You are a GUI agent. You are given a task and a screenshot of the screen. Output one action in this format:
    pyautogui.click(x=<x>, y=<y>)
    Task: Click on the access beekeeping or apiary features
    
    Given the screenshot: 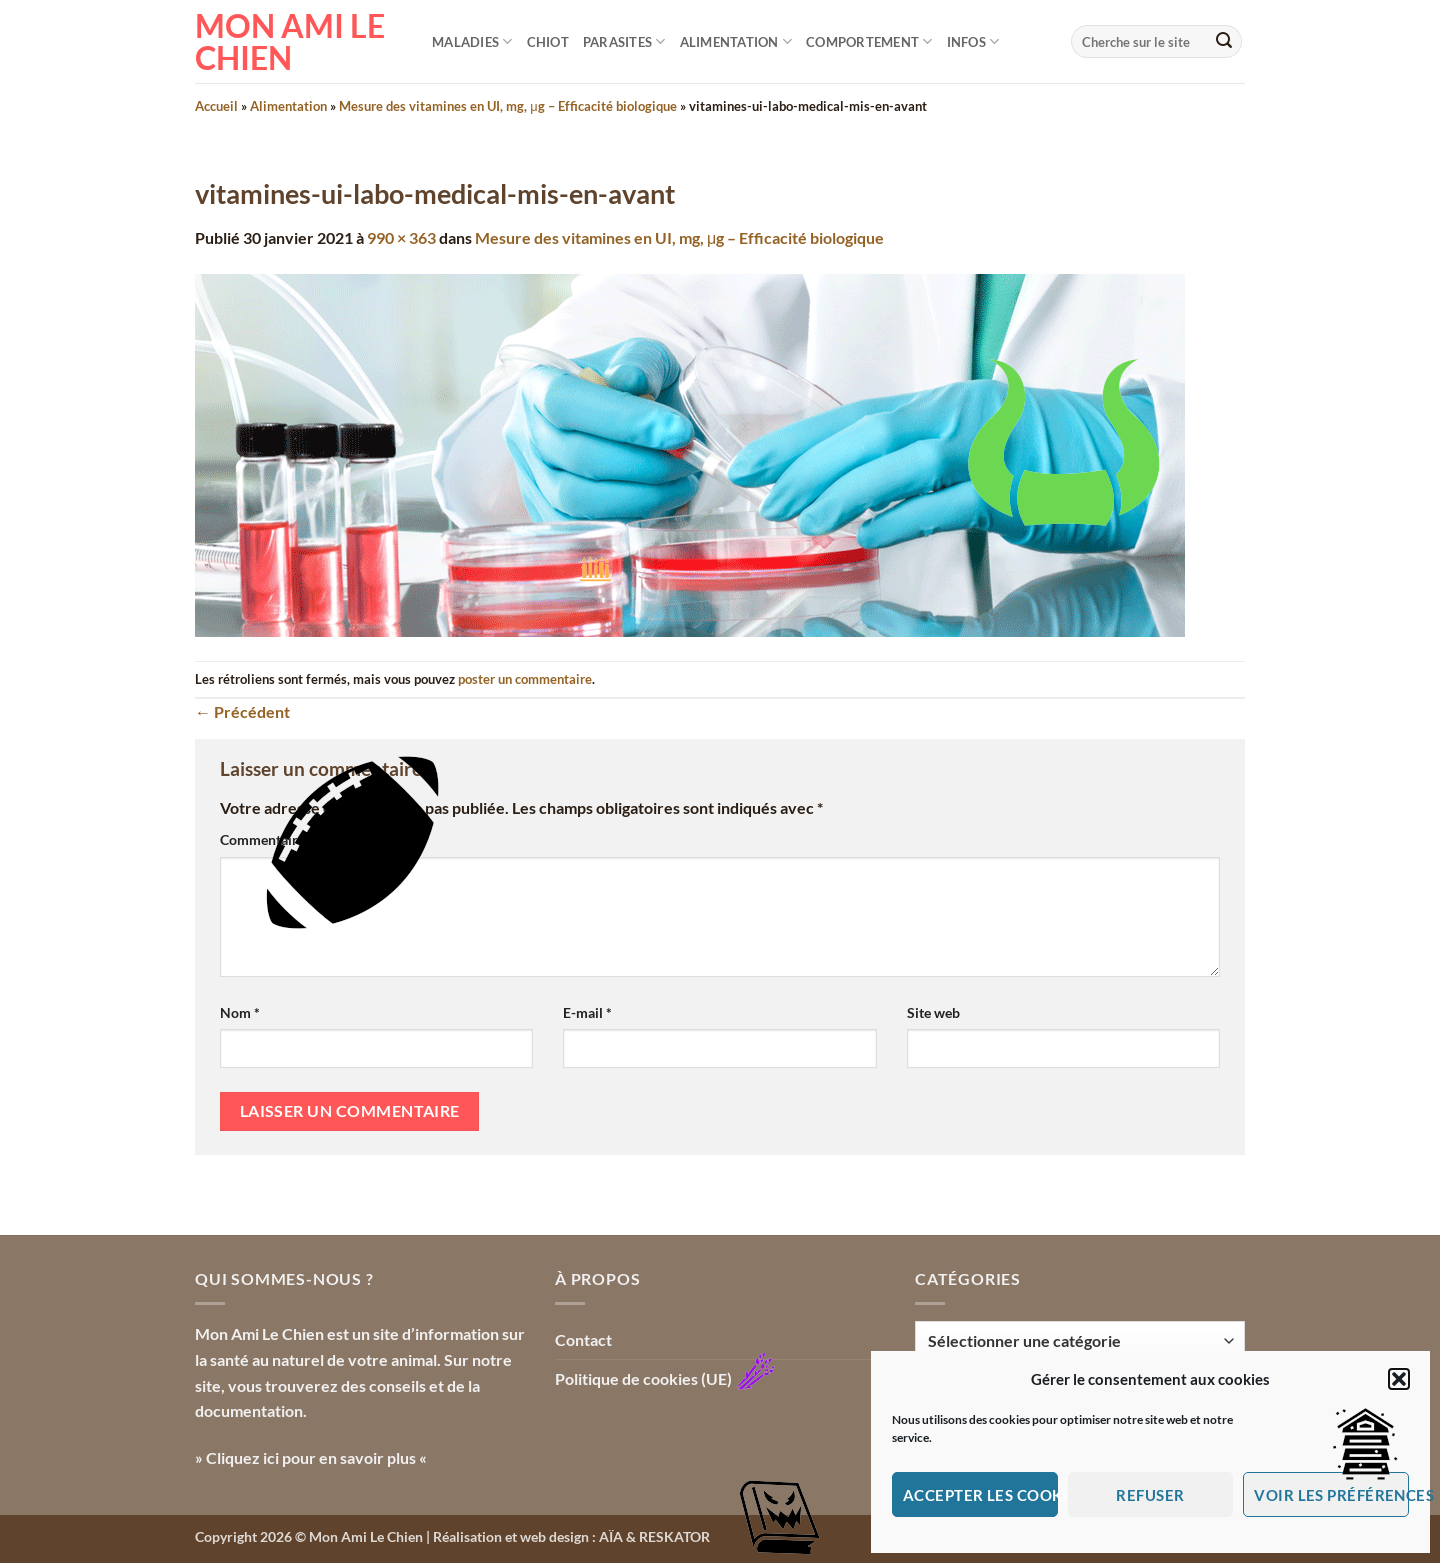 What is the action you would take?
    pyautogui.click(x=1365, y=1443)
    